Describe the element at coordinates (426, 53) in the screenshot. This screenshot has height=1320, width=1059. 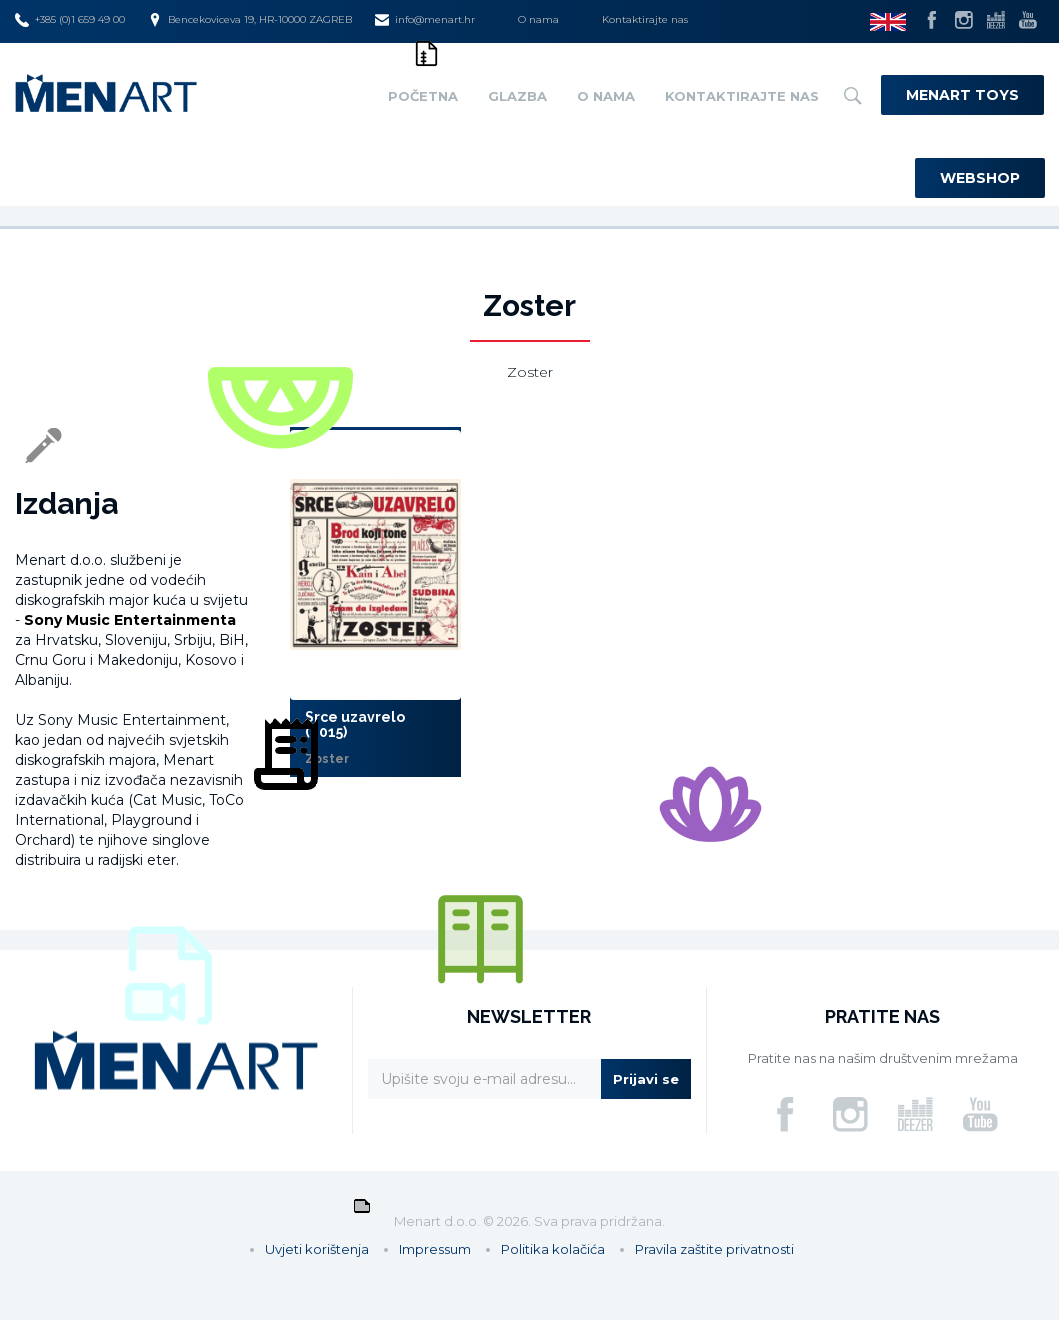
I see `access compressed or archived files` at that location.